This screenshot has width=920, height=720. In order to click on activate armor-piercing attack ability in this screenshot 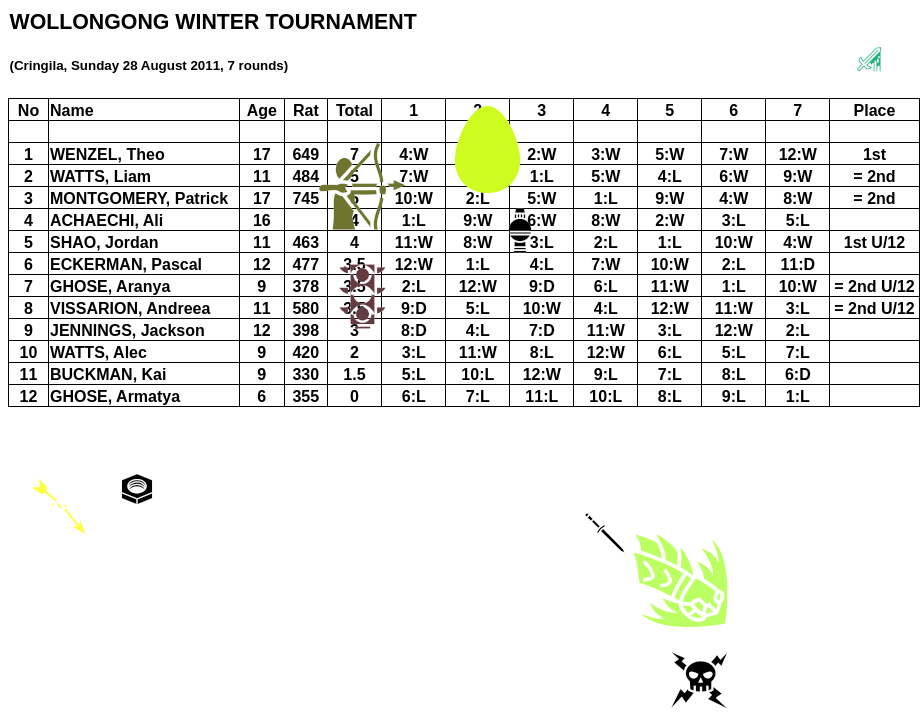, I will do `click(680, 580)`.